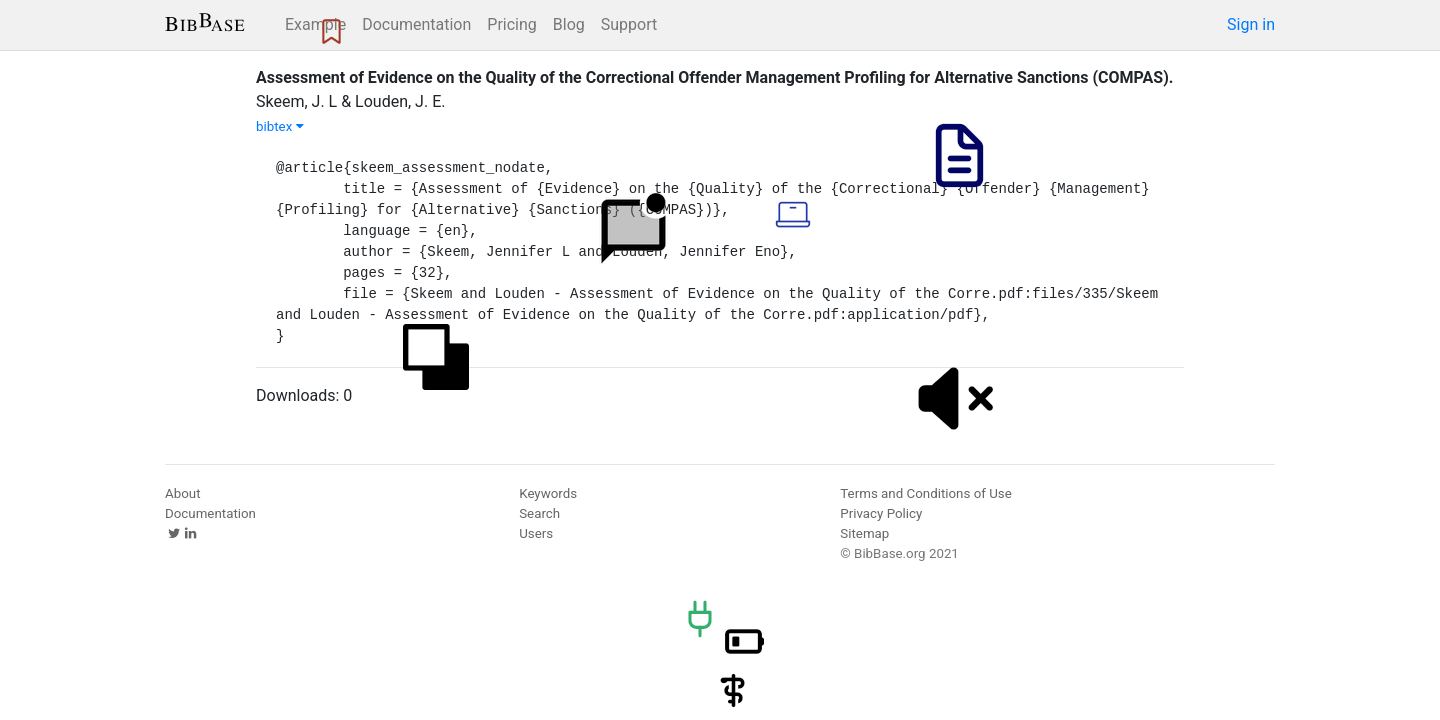  What do you see at coordinates (733, 690) in the screenshot?
I see `access medical or healthcare services` at bounding box center [733, 690].